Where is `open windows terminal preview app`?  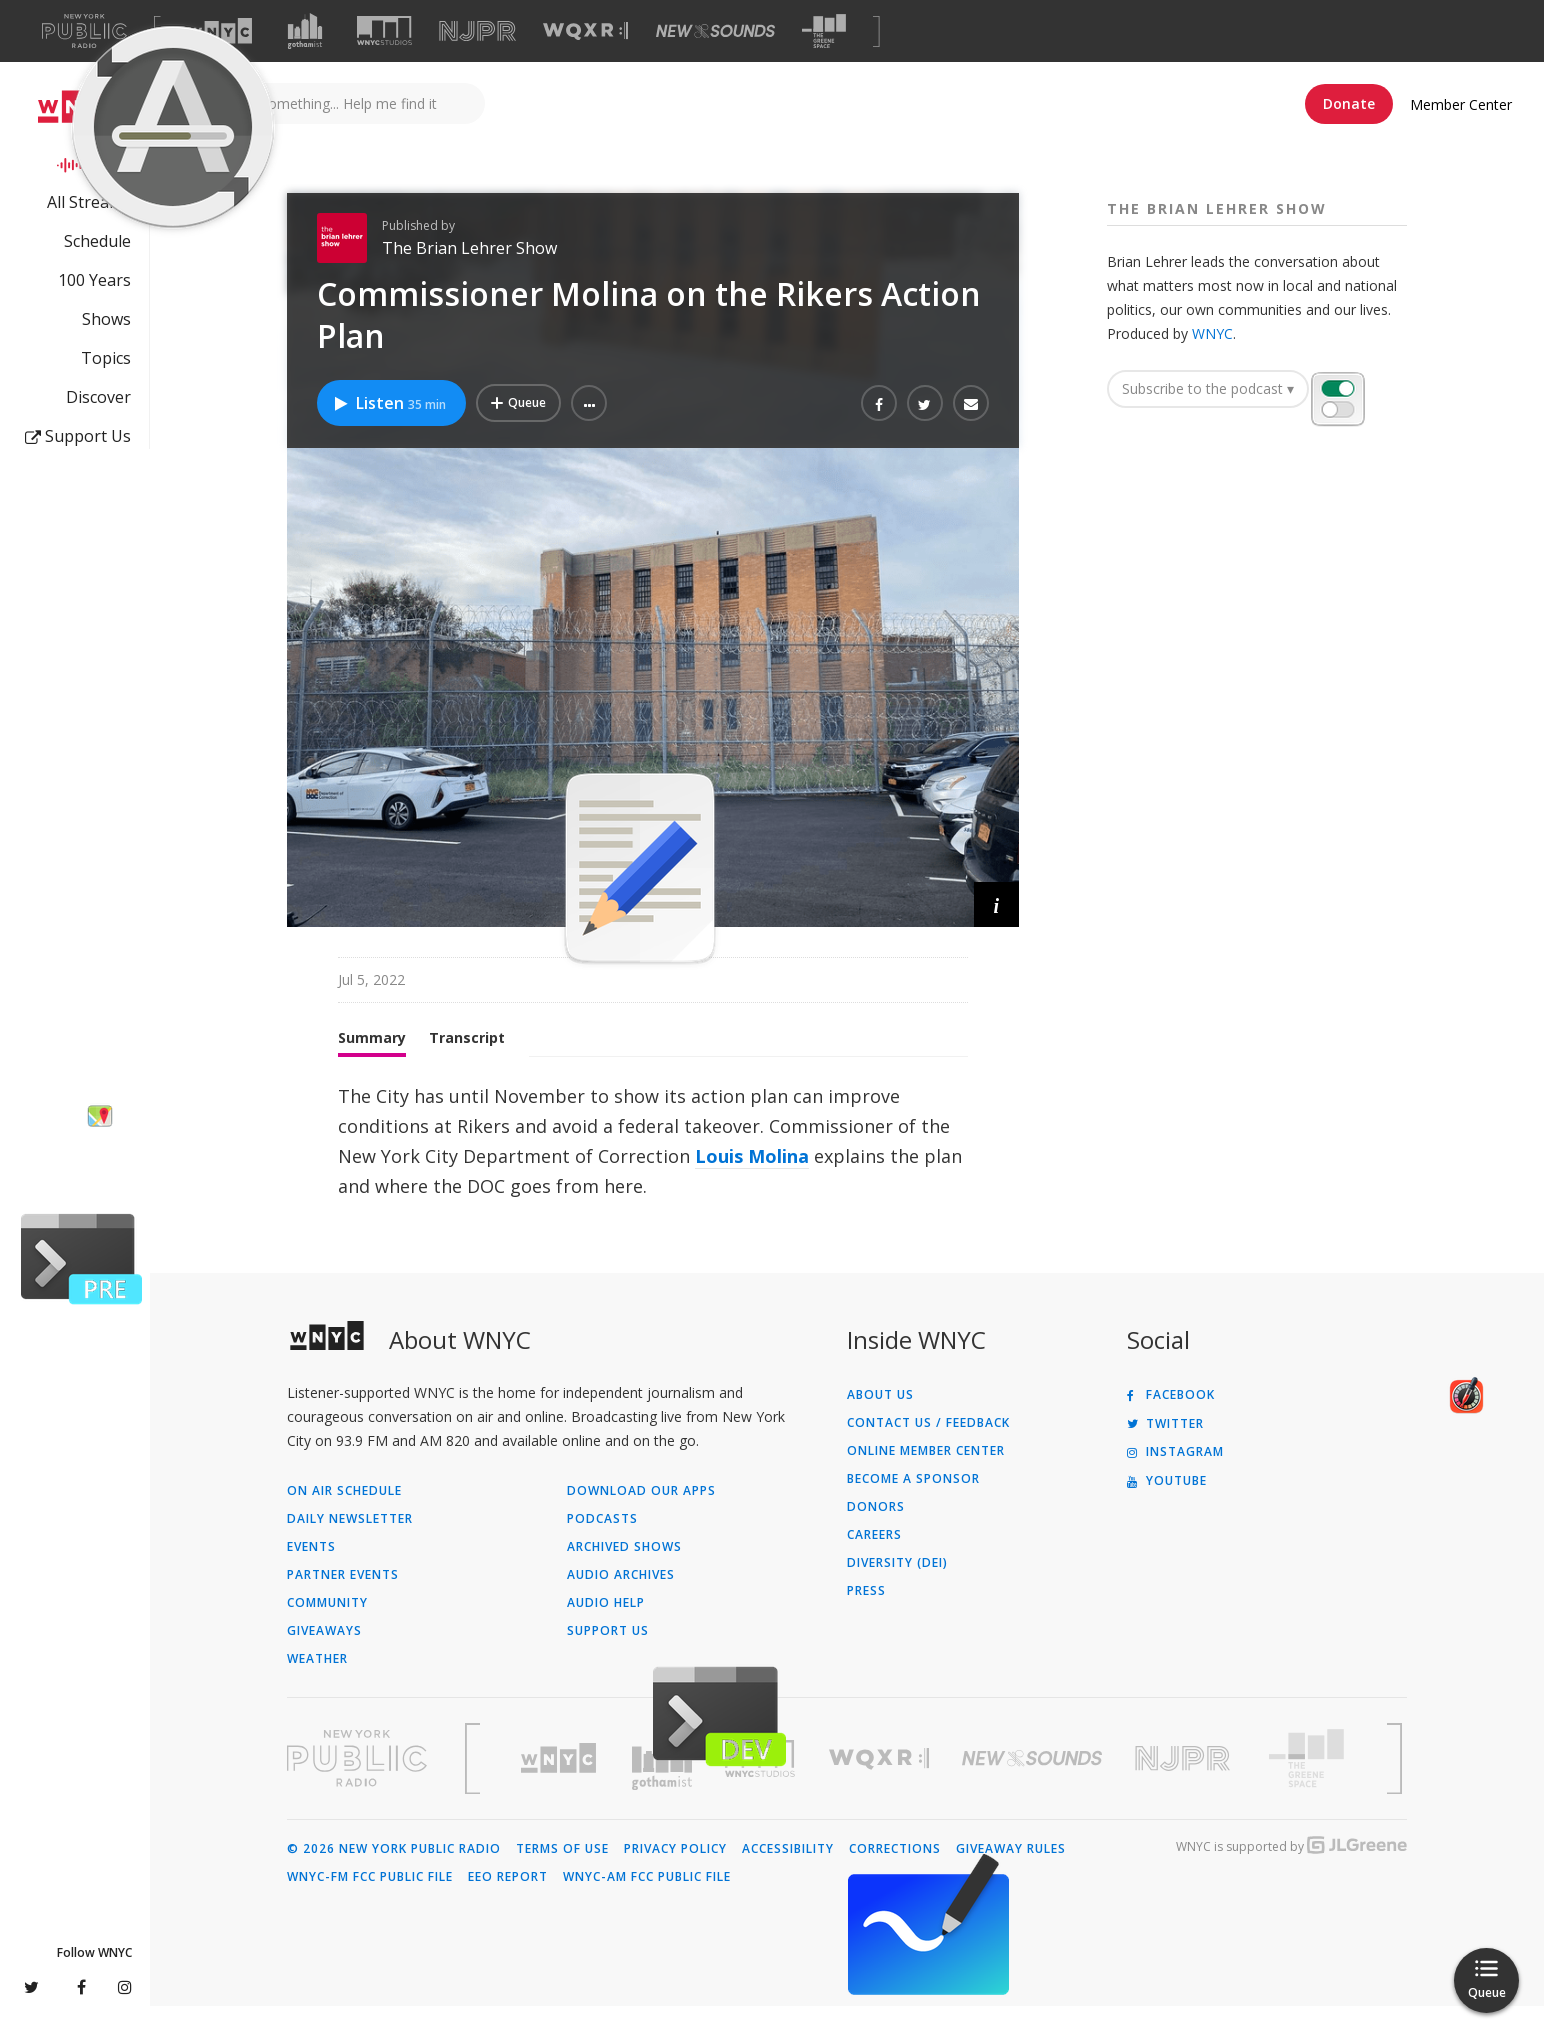
open windows terminal preview app is located at coordinates (81, 1256).